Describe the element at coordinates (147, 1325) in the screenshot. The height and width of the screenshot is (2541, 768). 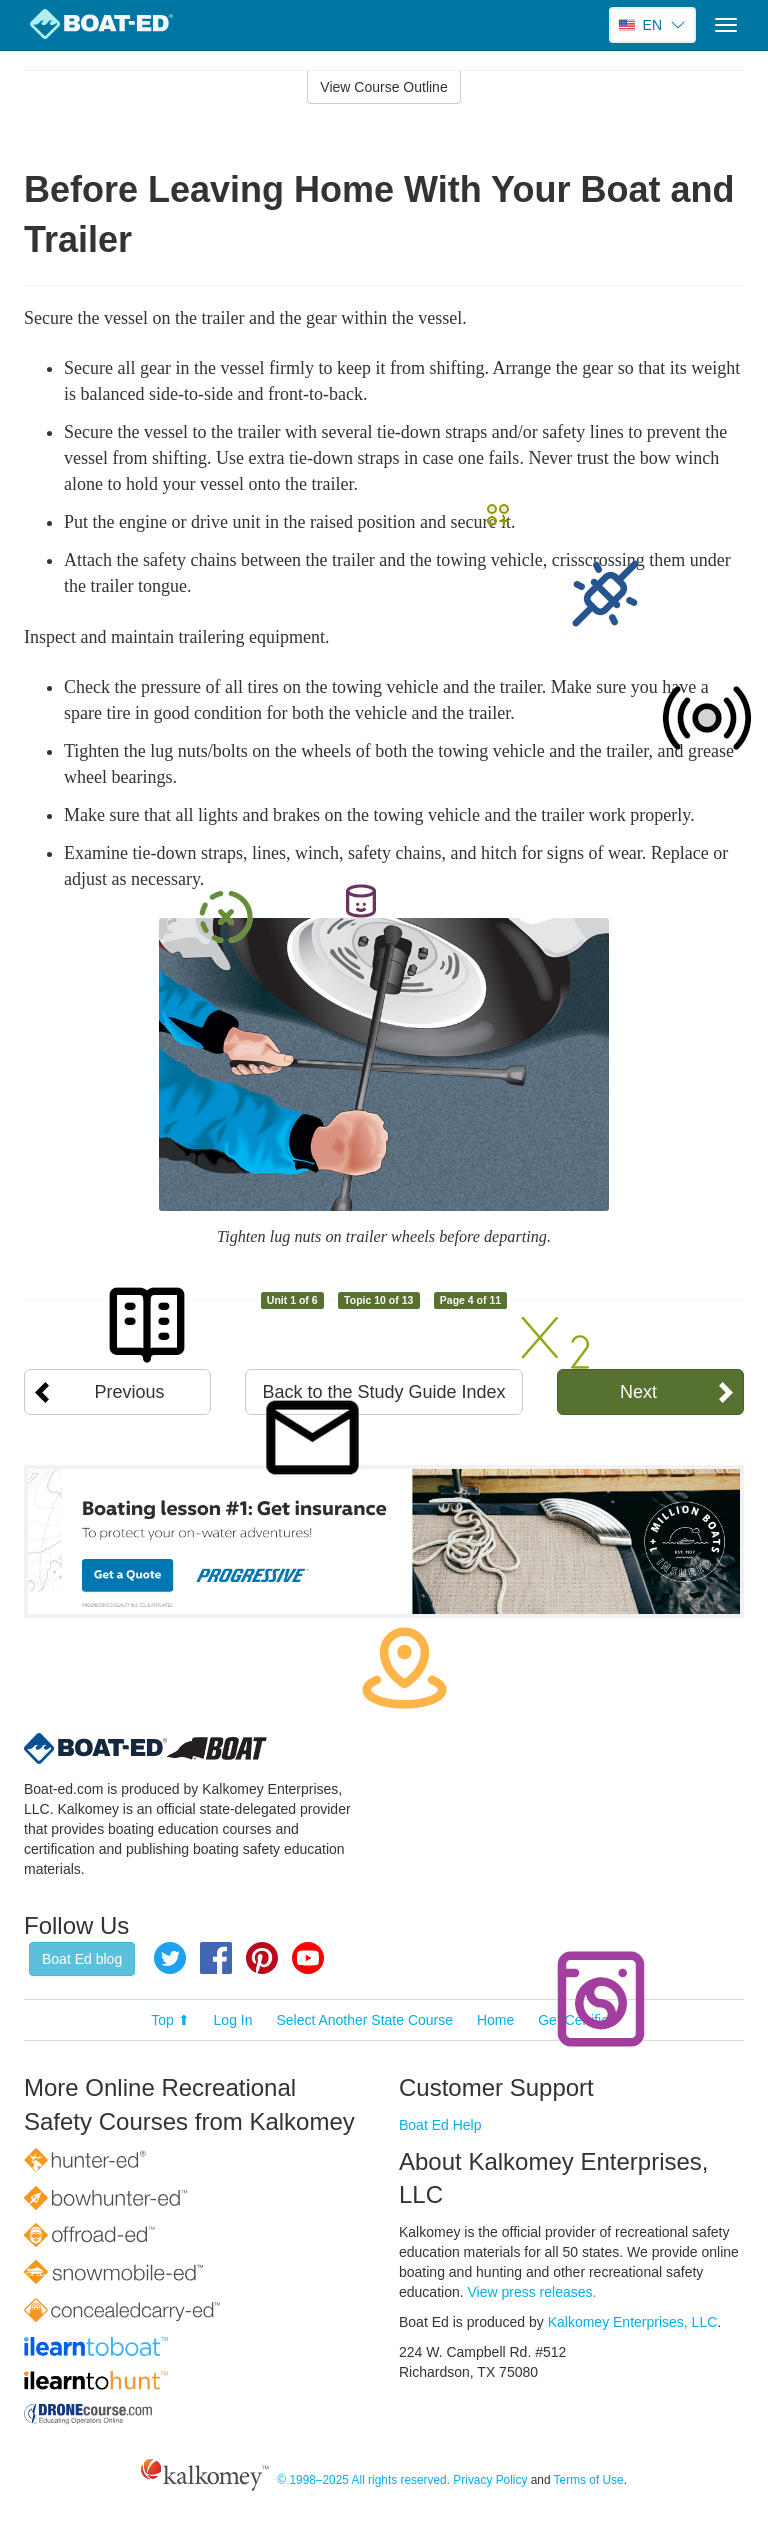
I see `access vocabulary or dictionary features` at that location.